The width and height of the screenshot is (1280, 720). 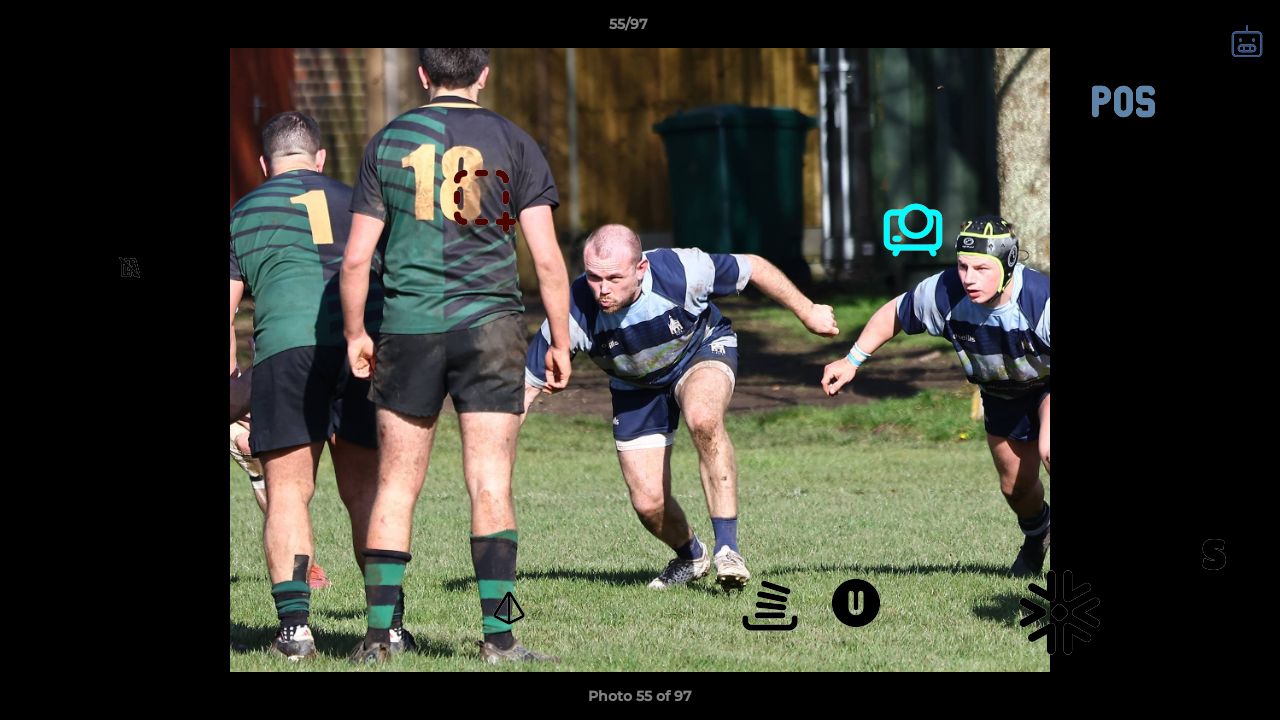 I want to click on take a screenshot of the current screen, so click(x=481, y=197).